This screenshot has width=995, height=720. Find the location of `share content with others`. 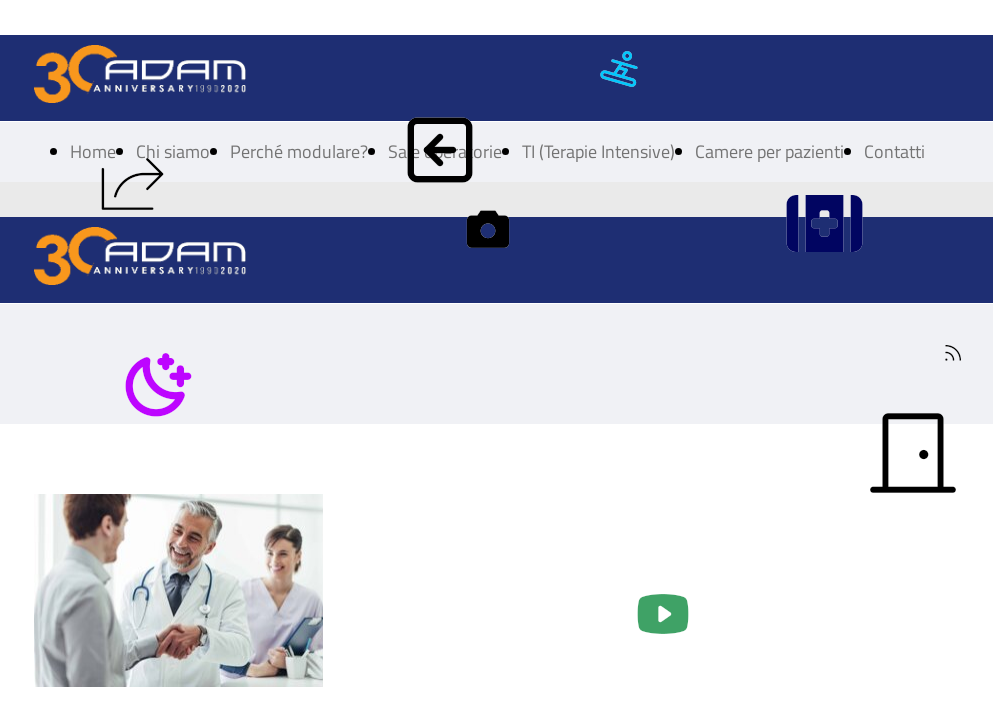

share content with others is located at coordinates (132, 181).